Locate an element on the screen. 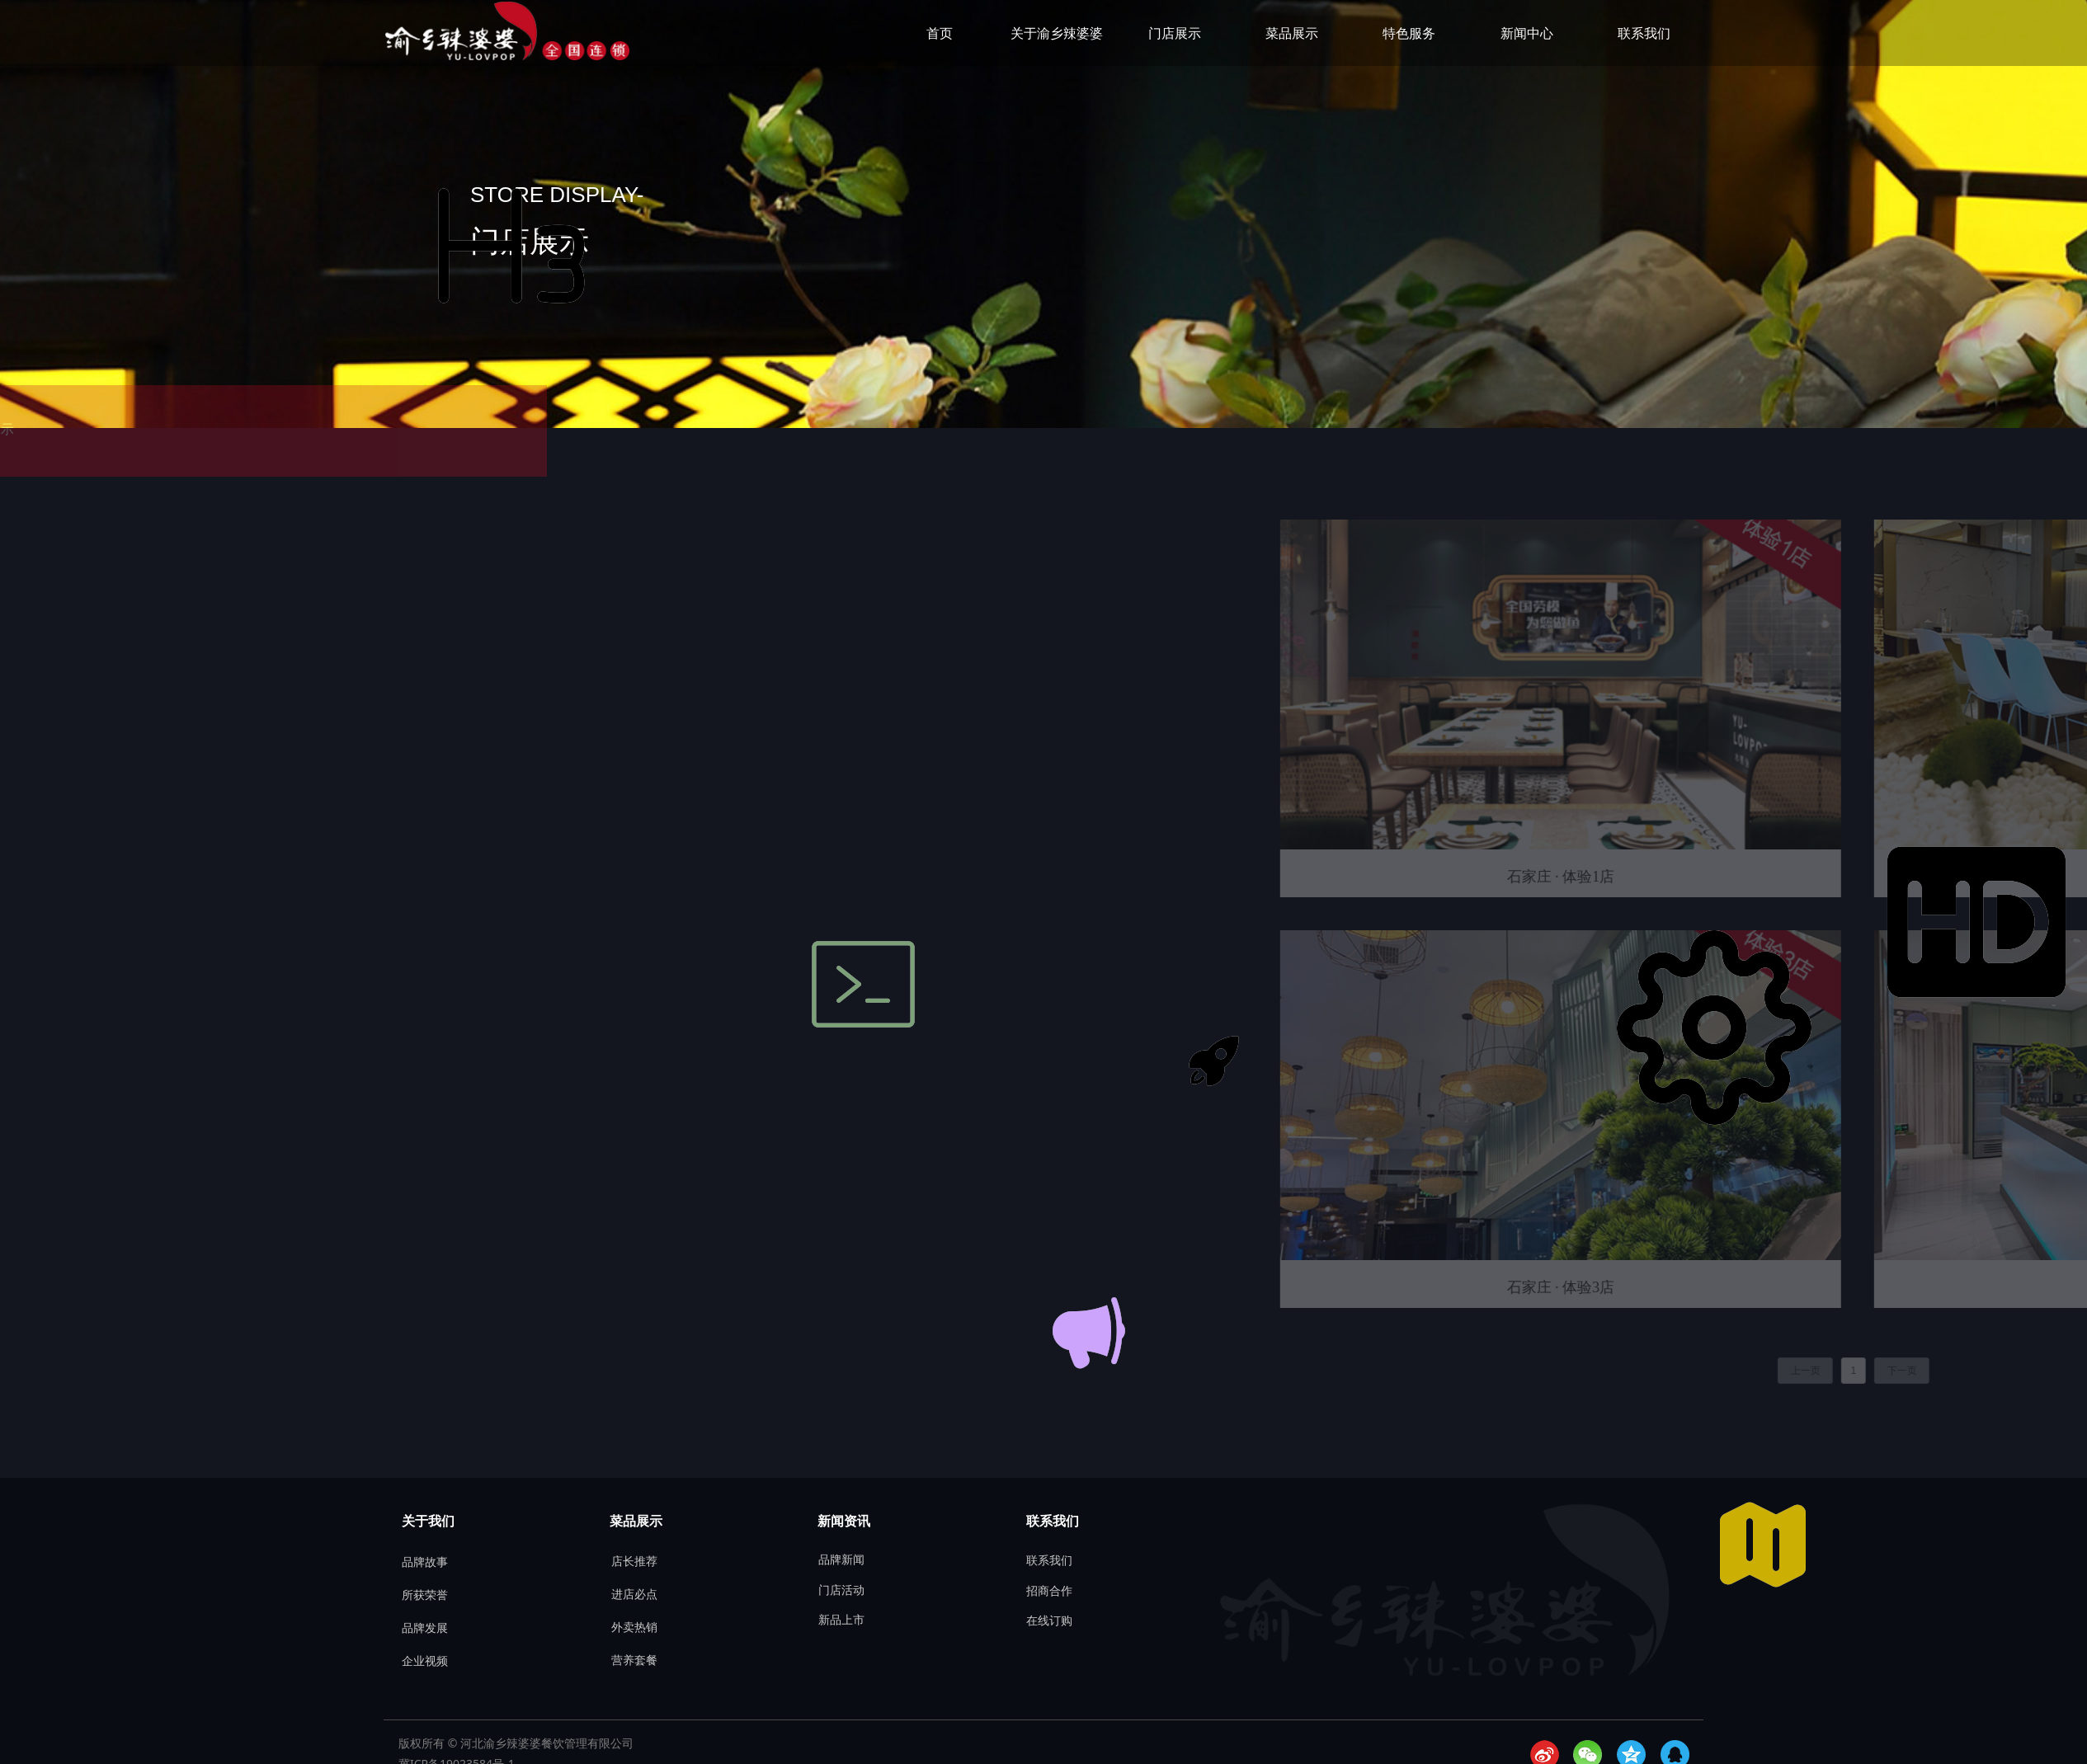  launch or deploy a project is located at coordinates (1213, 1061).